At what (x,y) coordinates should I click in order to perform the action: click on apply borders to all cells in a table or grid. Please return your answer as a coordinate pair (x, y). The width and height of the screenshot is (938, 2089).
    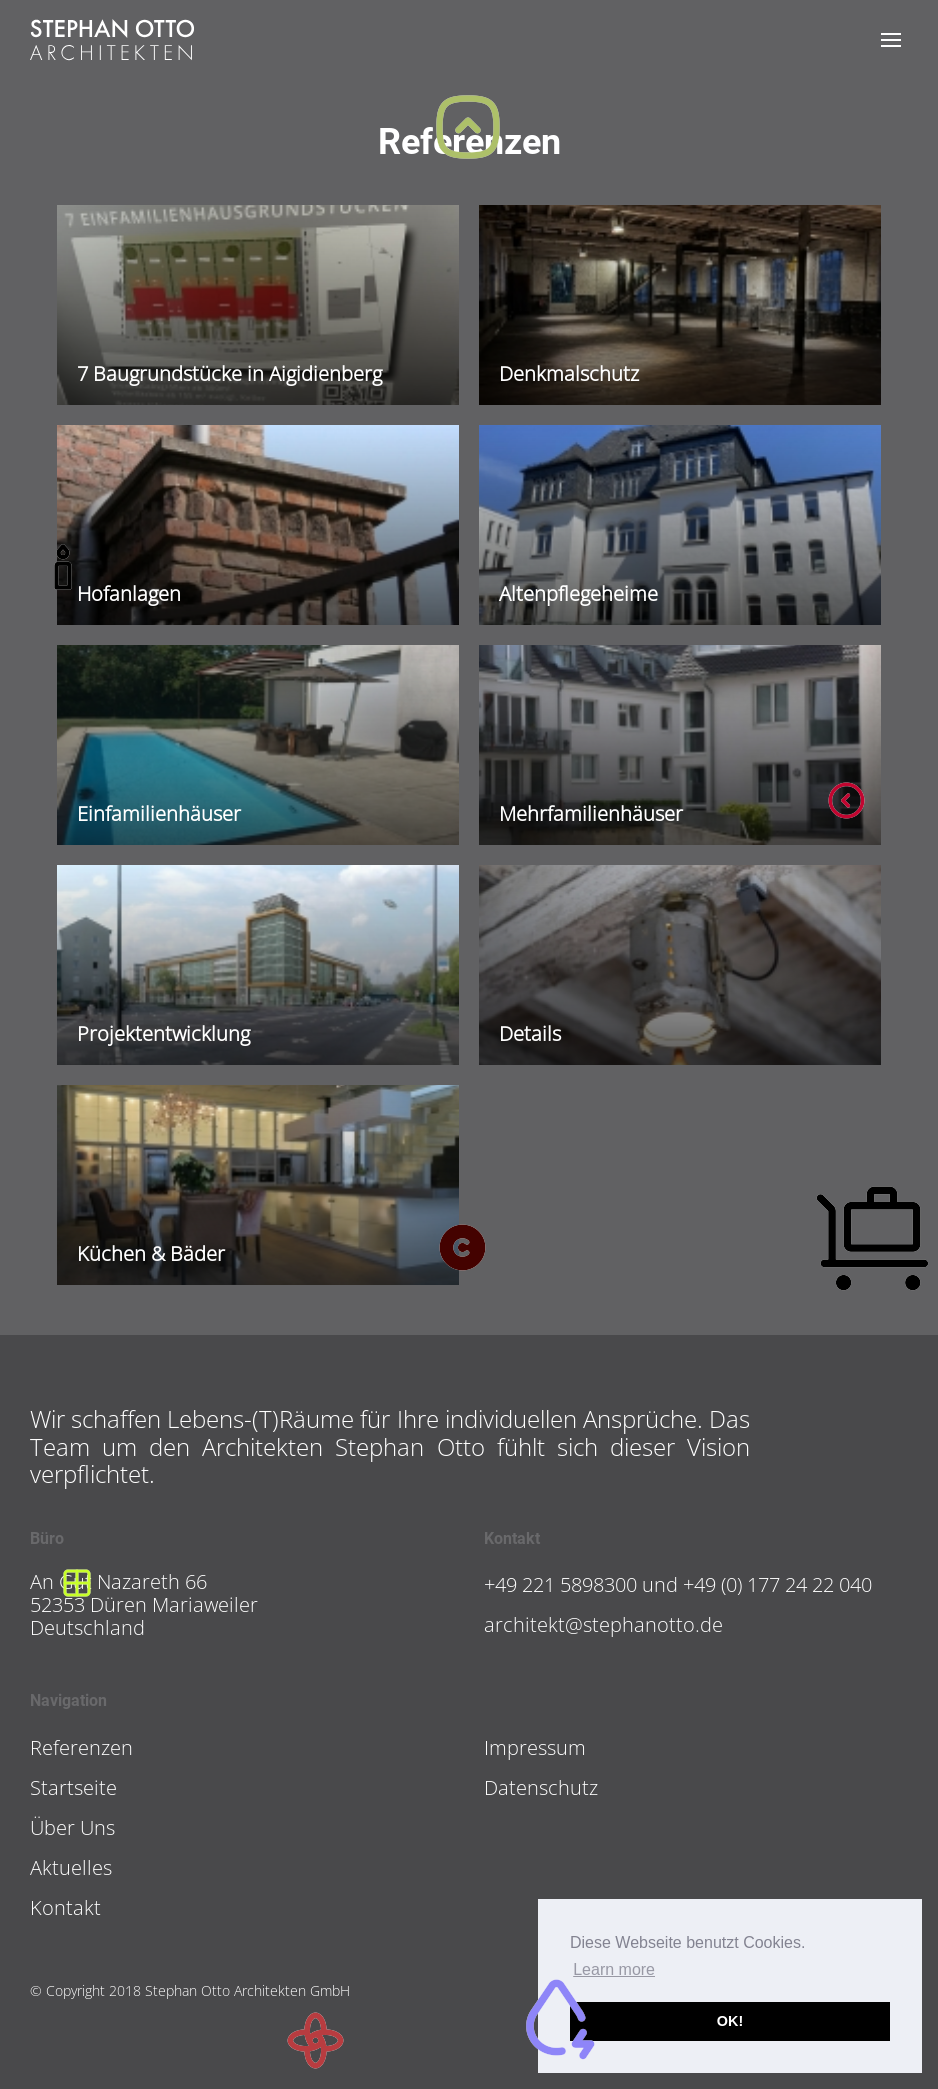
    Looking at the image, I should click on (77, 1583).